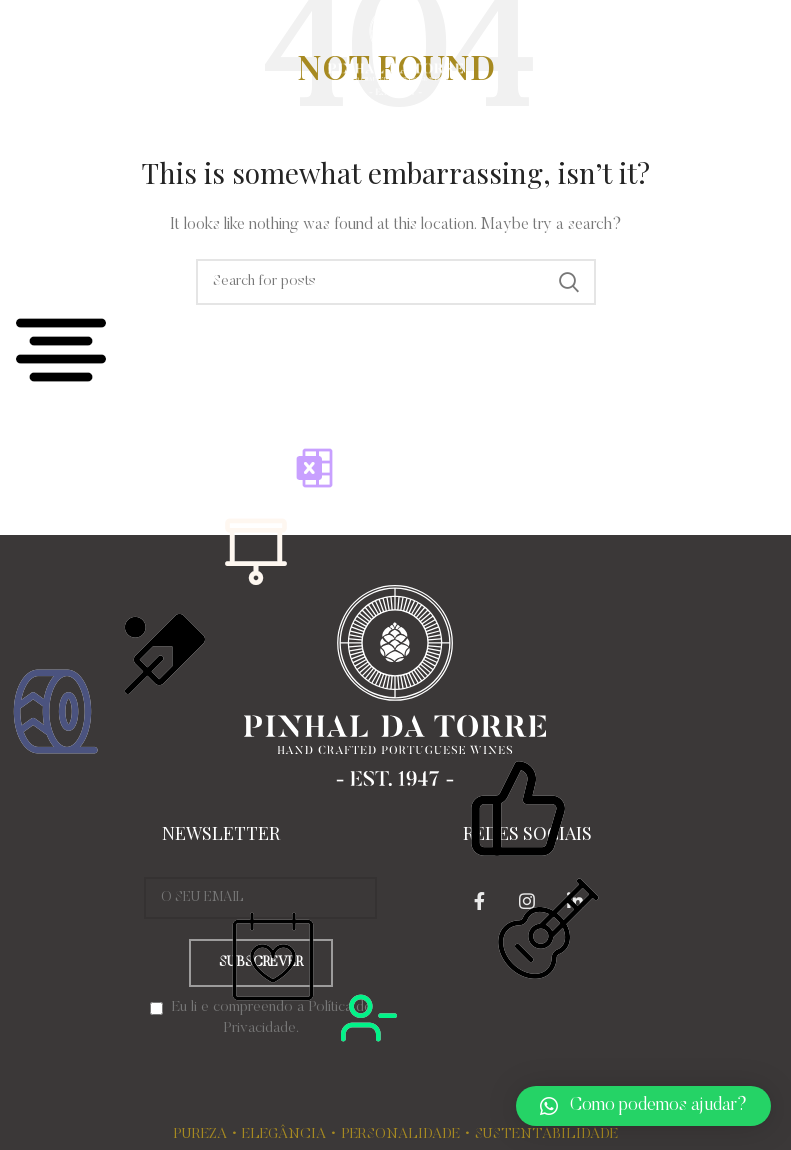 The width and height of the screenshot is (791, 1150). Describe the element at coordinates (547, 929) in the screenshot. I see `access music or audio settings` at that location.